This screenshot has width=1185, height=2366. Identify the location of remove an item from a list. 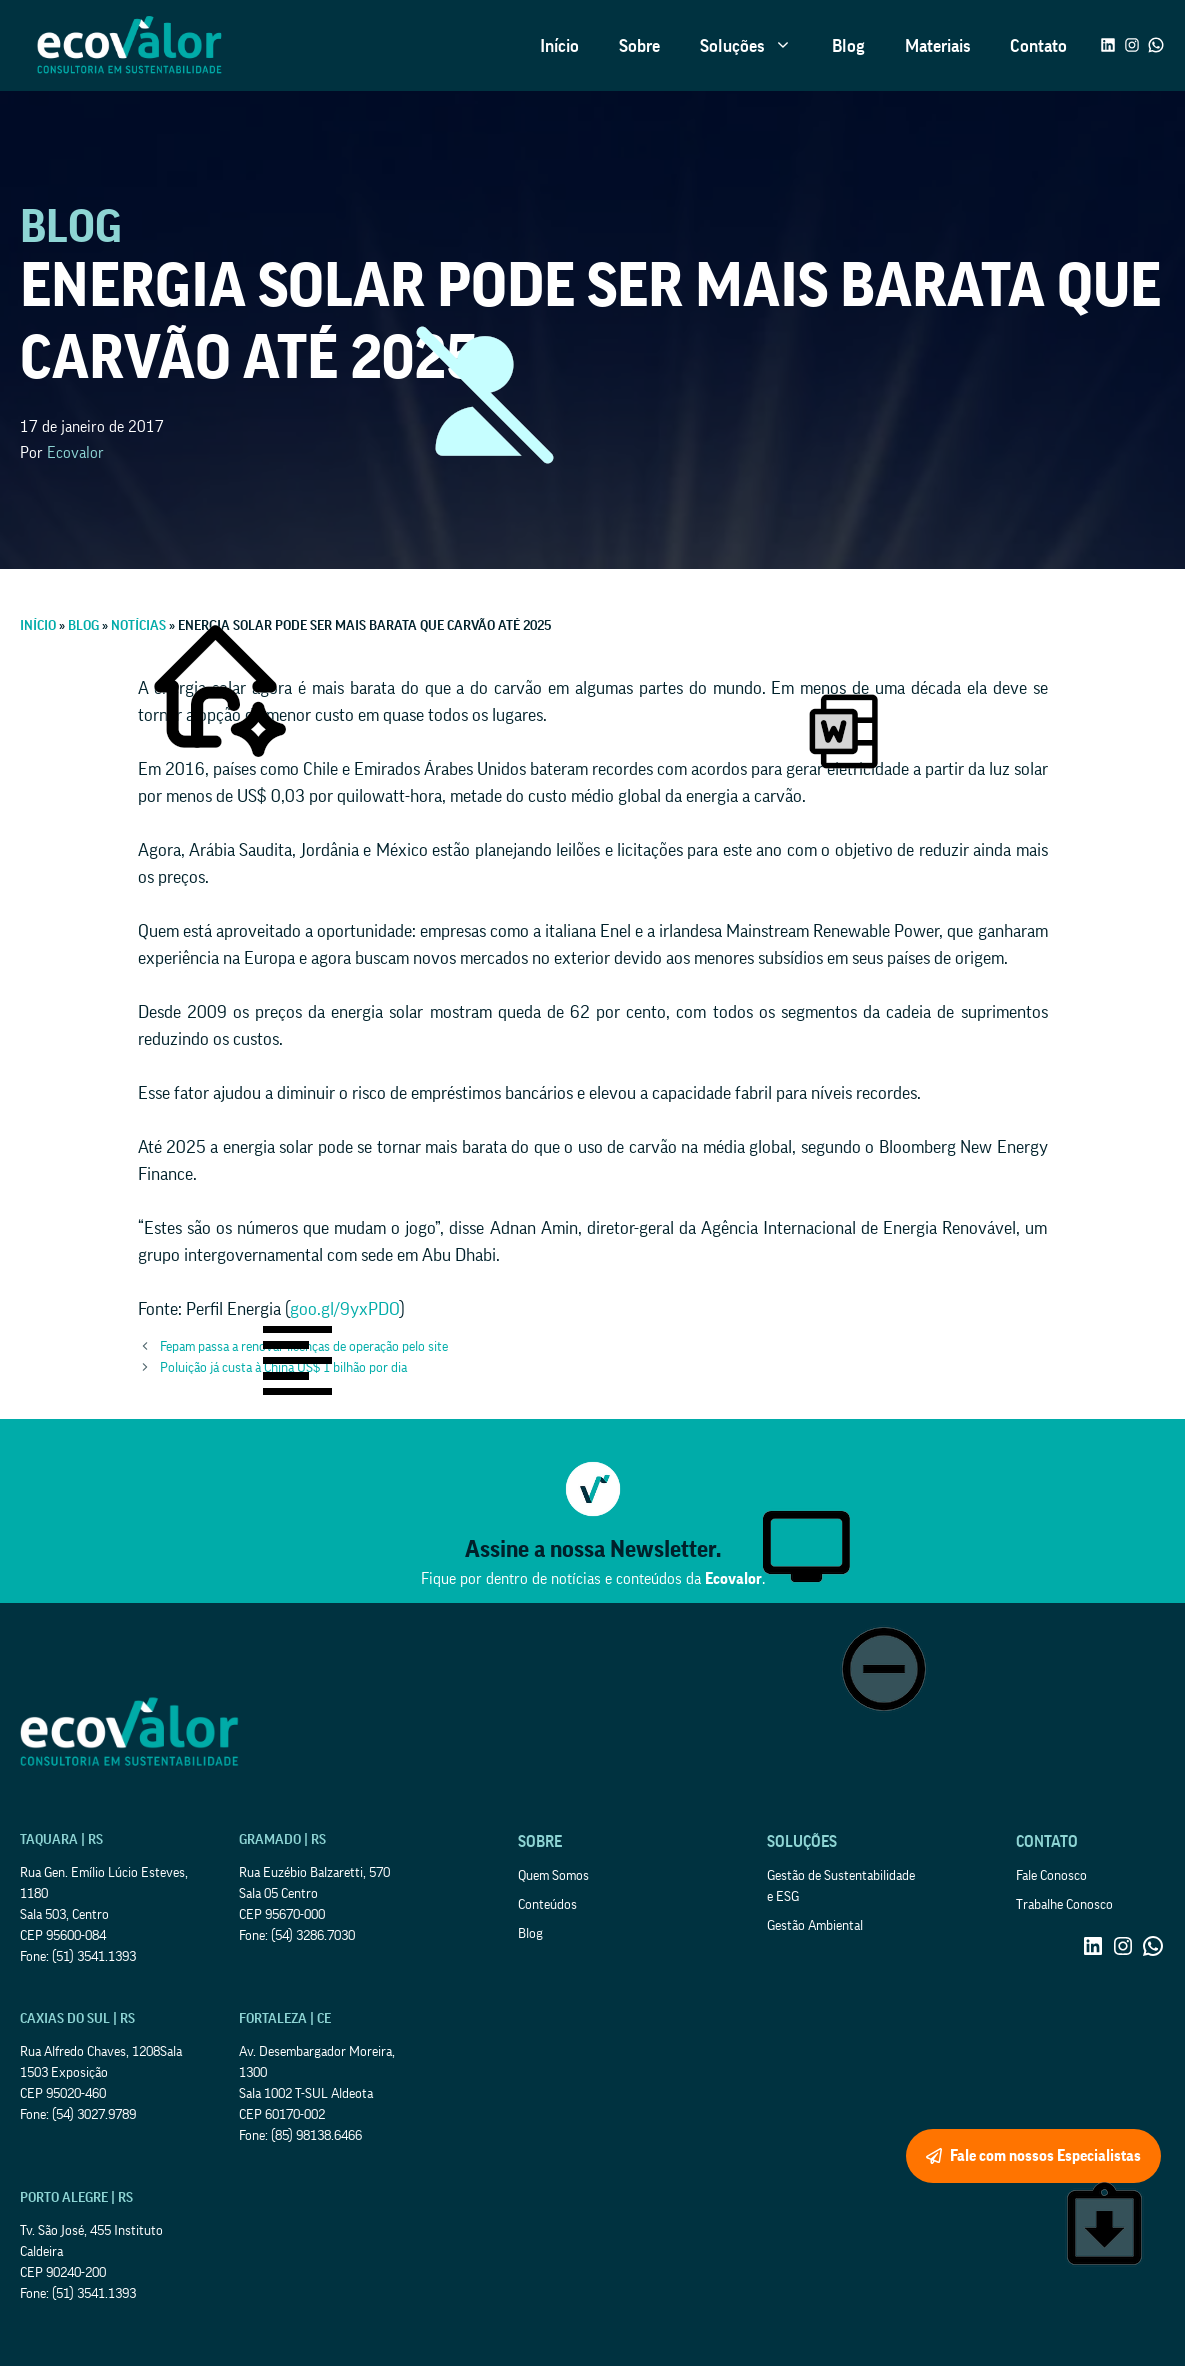
(884, 1669).